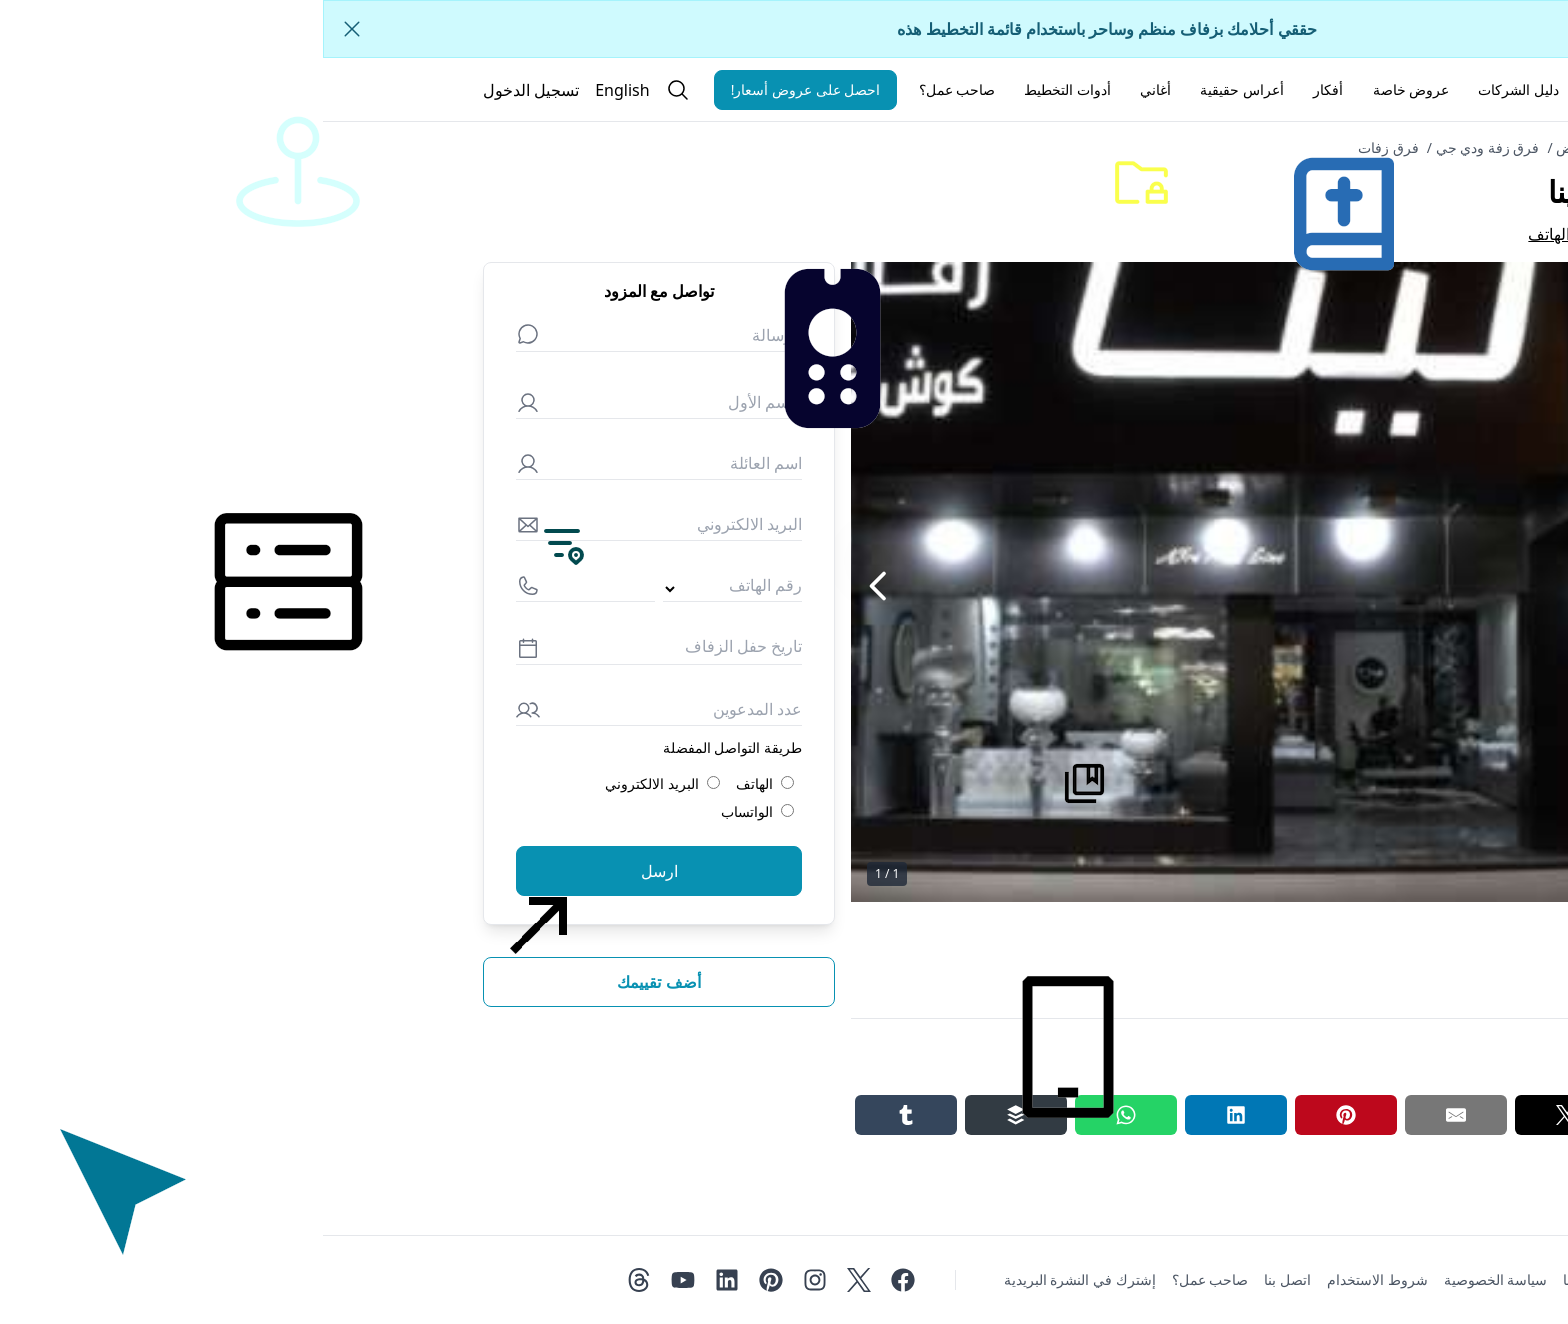 Image resolution: width=1568 pixels, height=1324 pixels. What do you see at coordinates (540, 923) in the screenshot?
I see `indicates an outgoing call was made` at bounding box center [540, 923].